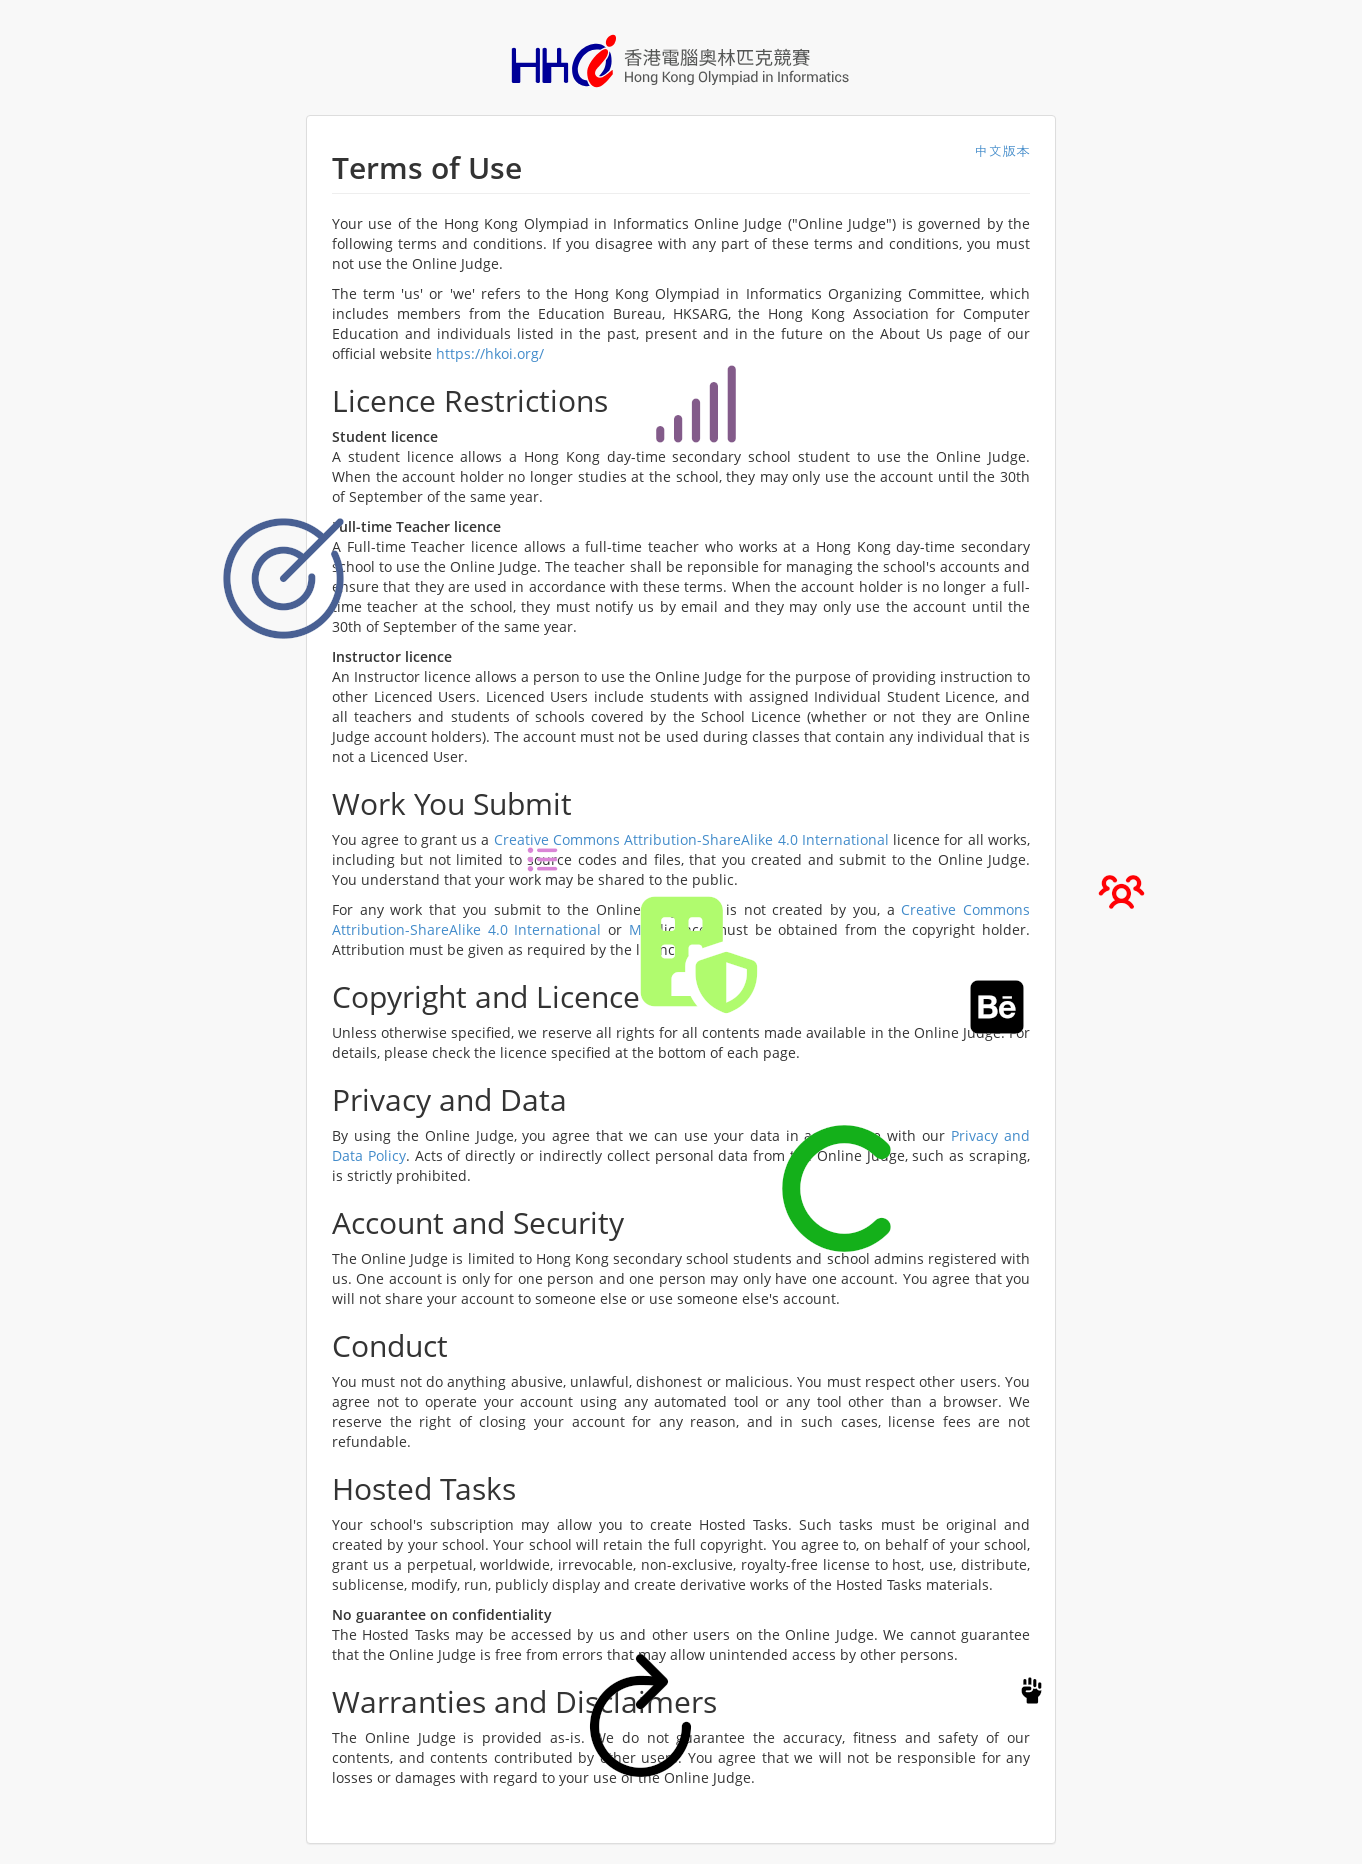 The height and width of the screenshot is (1864, 1362). Describe the element at coordinates (1031, 1690) in the screenshot. I see `indicates solidarity or support` at that location.